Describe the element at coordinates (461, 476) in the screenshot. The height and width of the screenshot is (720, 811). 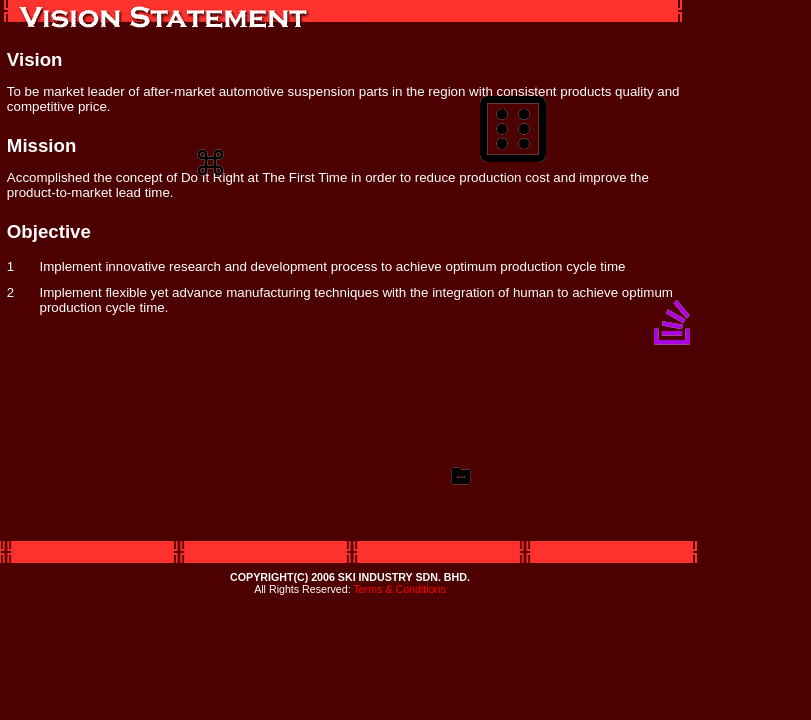
I see `remove a folder` at that location.